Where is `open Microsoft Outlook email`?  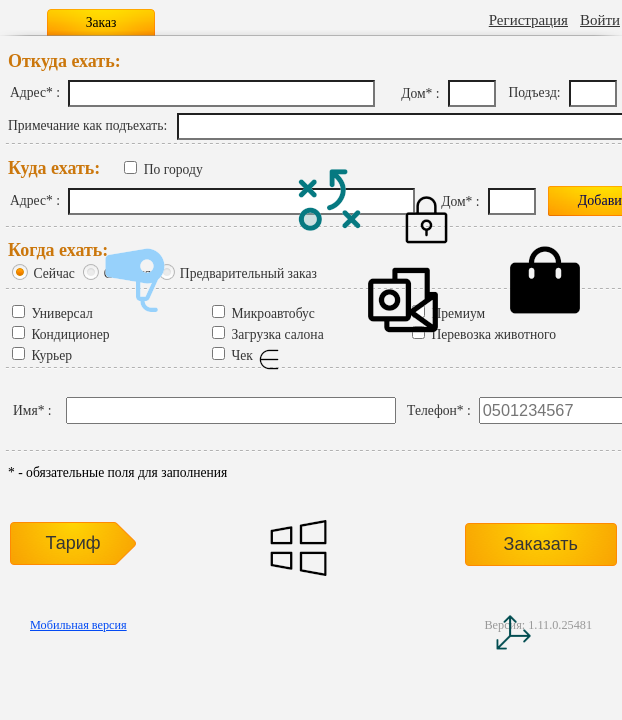 open Microsoft Outlook email is located at coordinates (403, 300).